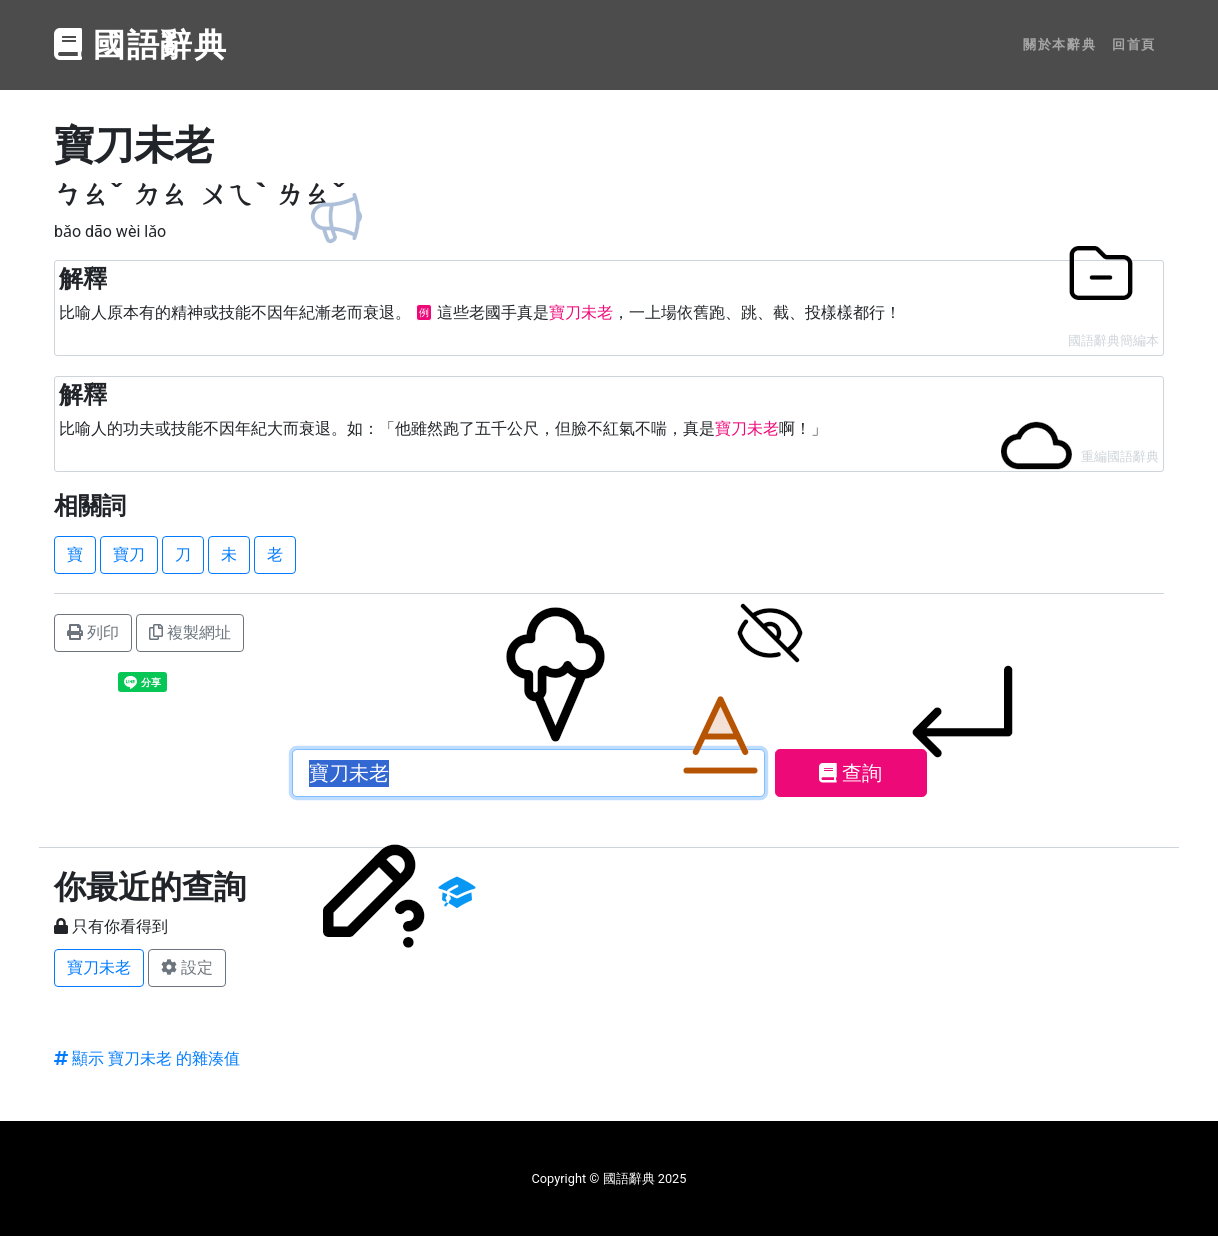  What do you see at coordinates (371, 889) in the screenshot?
I see `edit help or writing assistance` at bounding box center [371, 889].